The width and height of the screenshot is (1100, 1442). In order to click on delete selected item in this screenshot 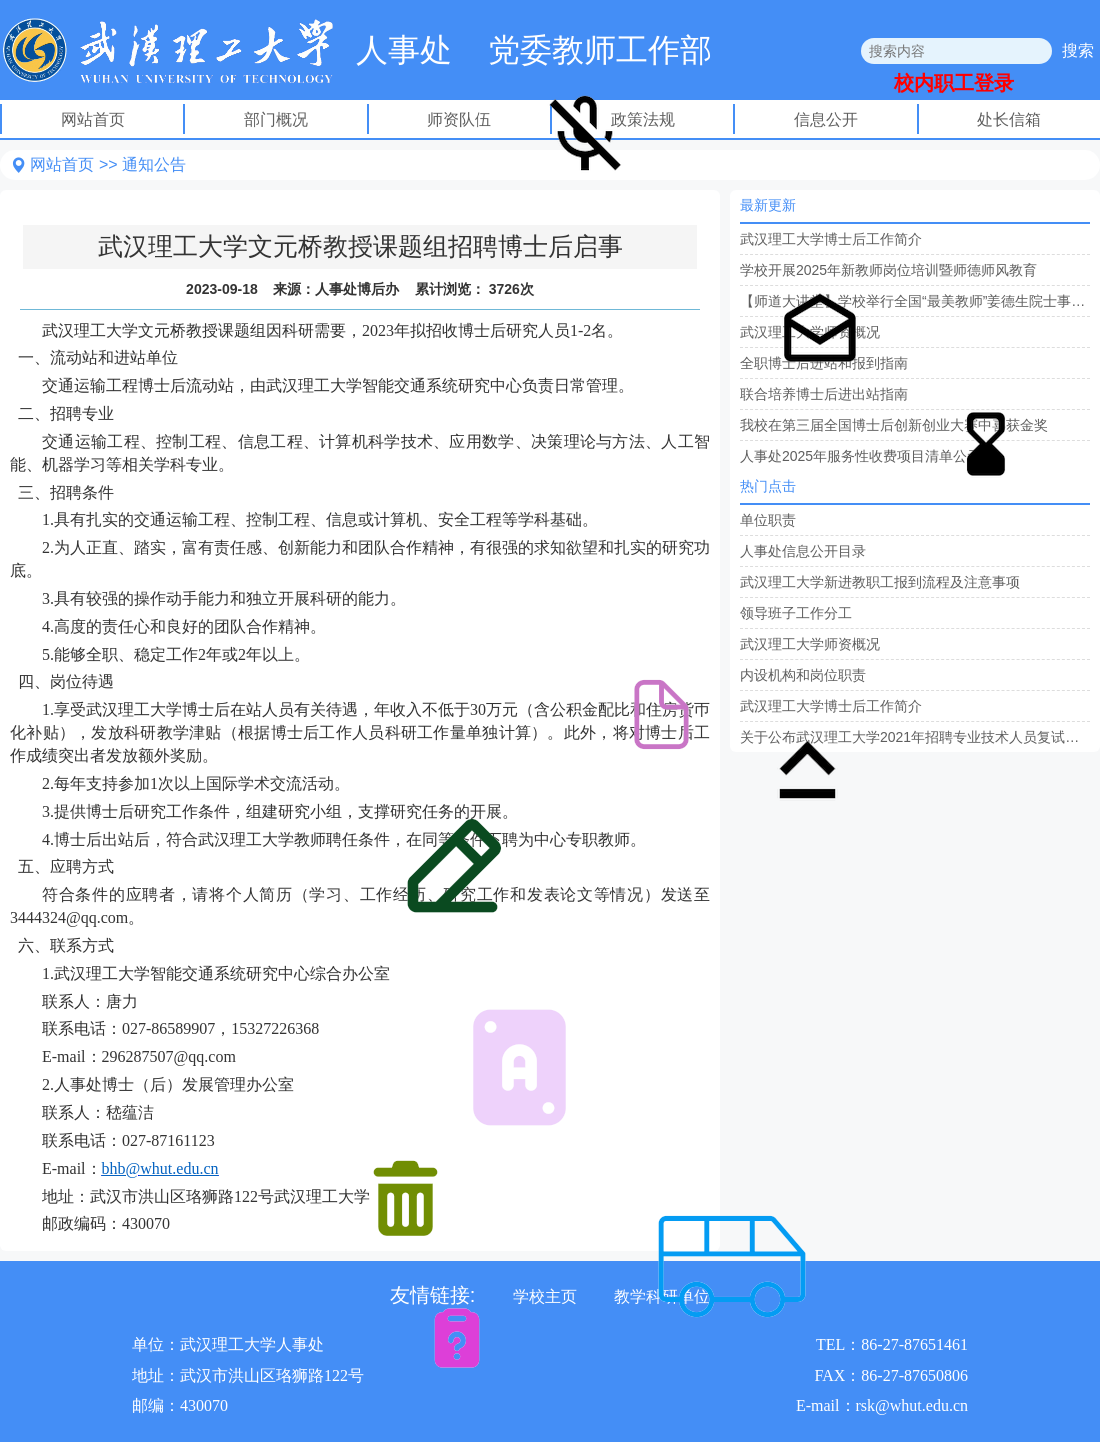, I will do `click(405, 1199)`.